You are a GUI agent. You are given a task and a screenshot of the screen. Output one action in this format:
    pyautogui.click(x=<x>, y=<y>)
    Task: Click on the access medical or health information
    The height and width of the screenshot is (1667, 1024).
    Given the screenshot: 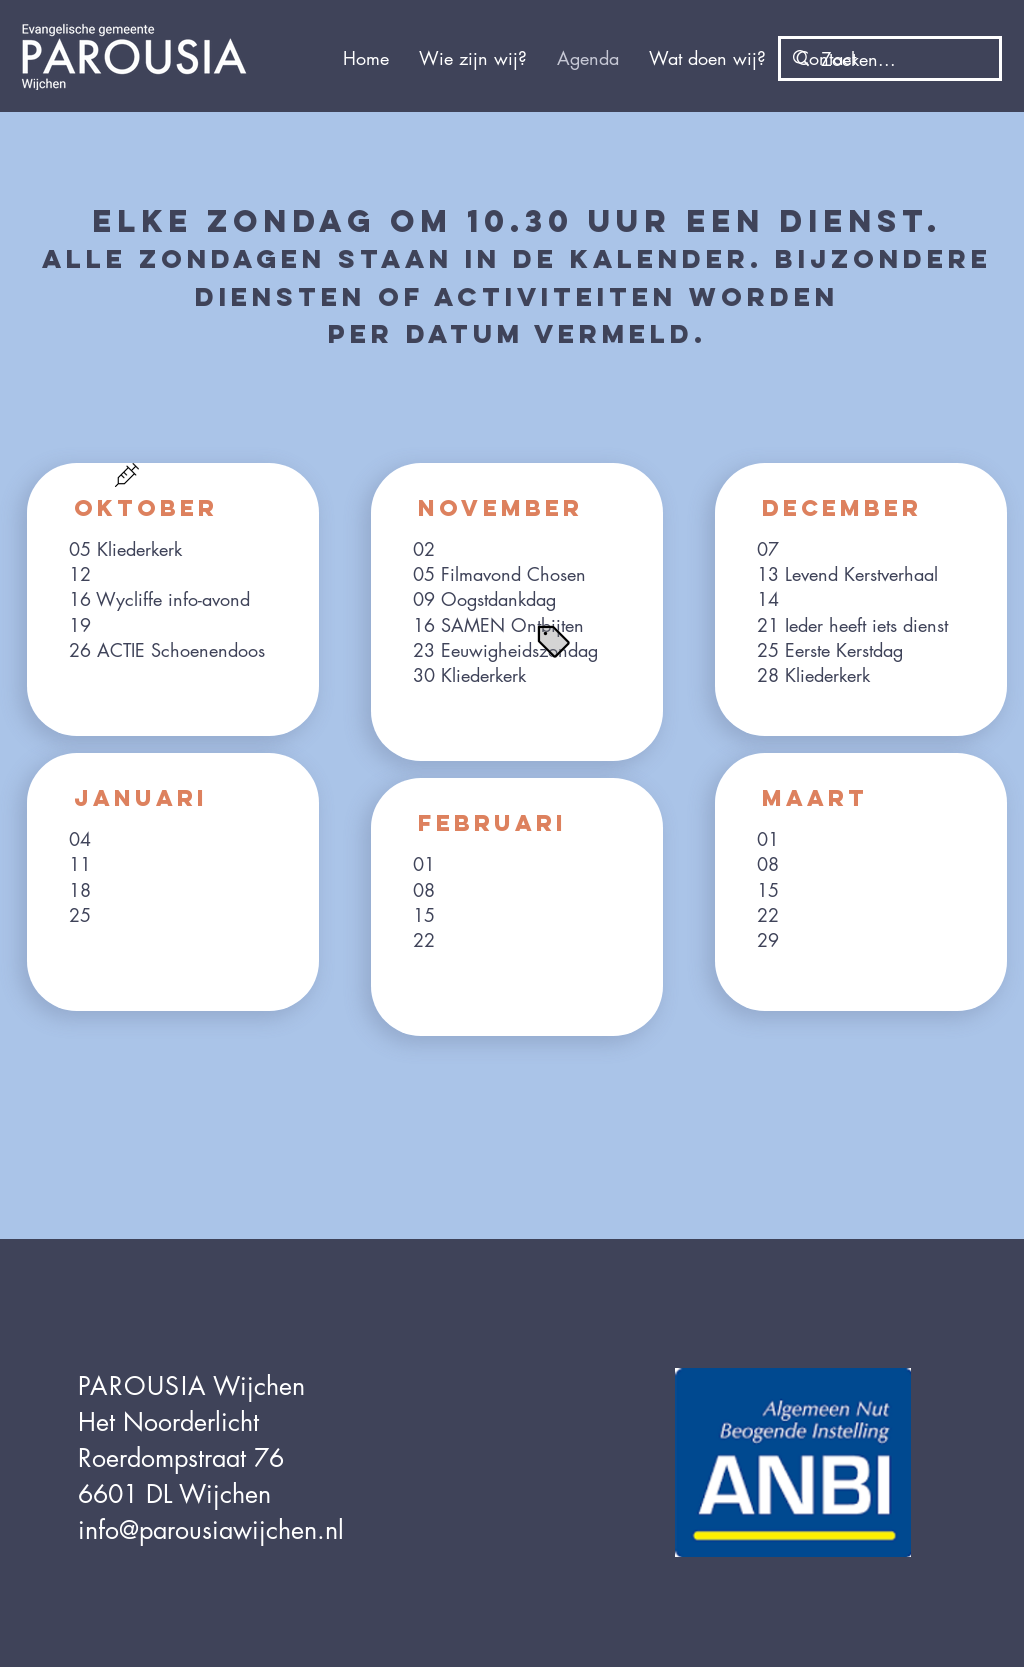 What is the action you would take?
    pyautogui.click(x=127, y=475)
    